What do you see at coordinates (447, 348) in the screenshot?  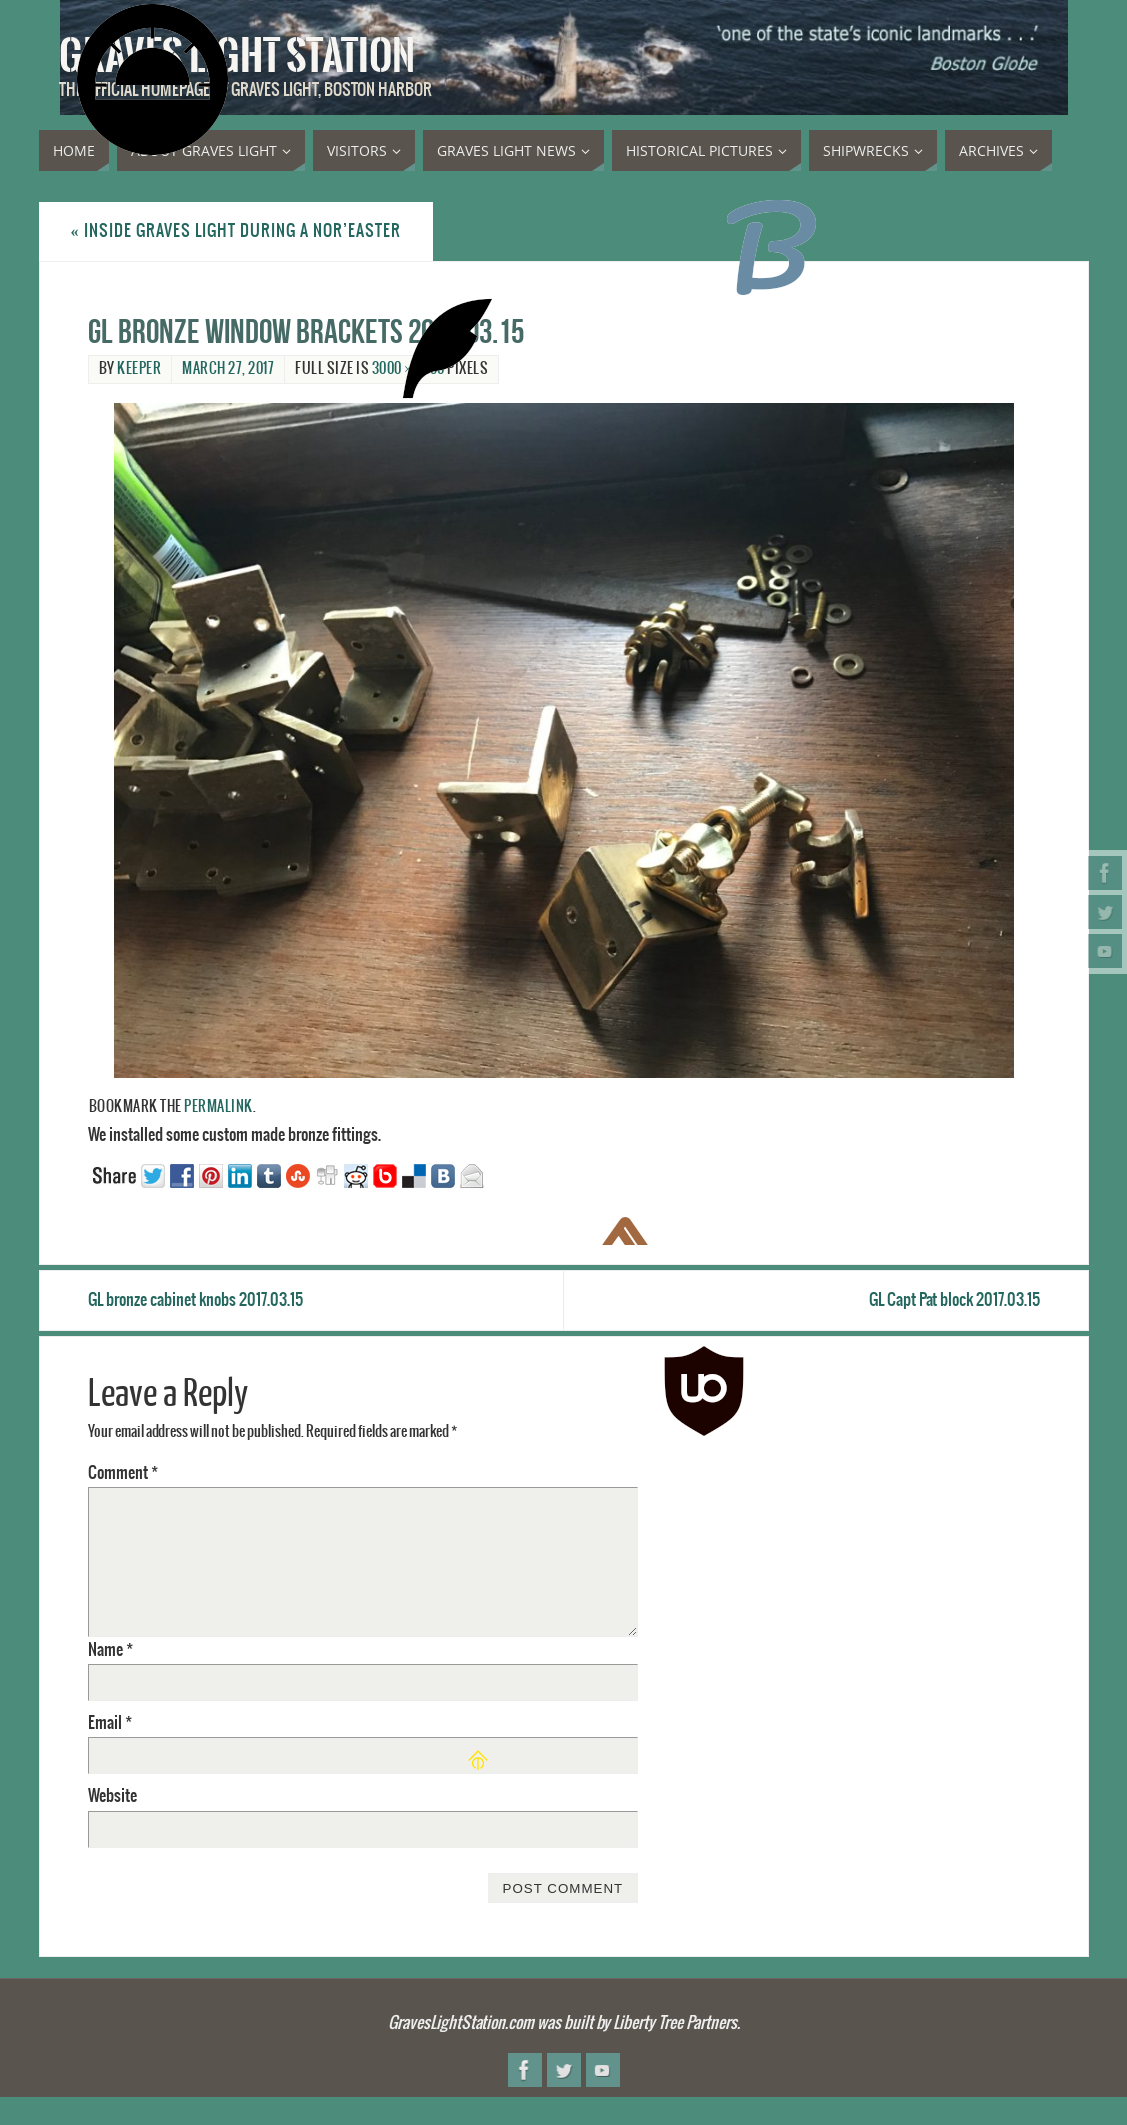 I see `compose or write a new document` at bounding box center [447, 348].